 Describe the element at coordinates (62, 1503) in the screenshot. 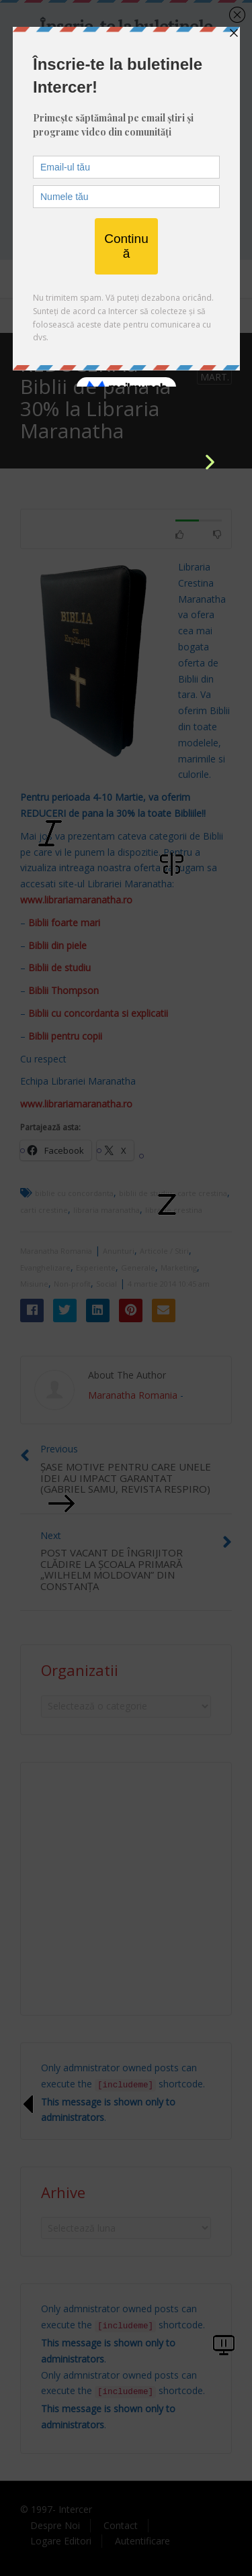

I see `navigate to the next item or screen` at that location.